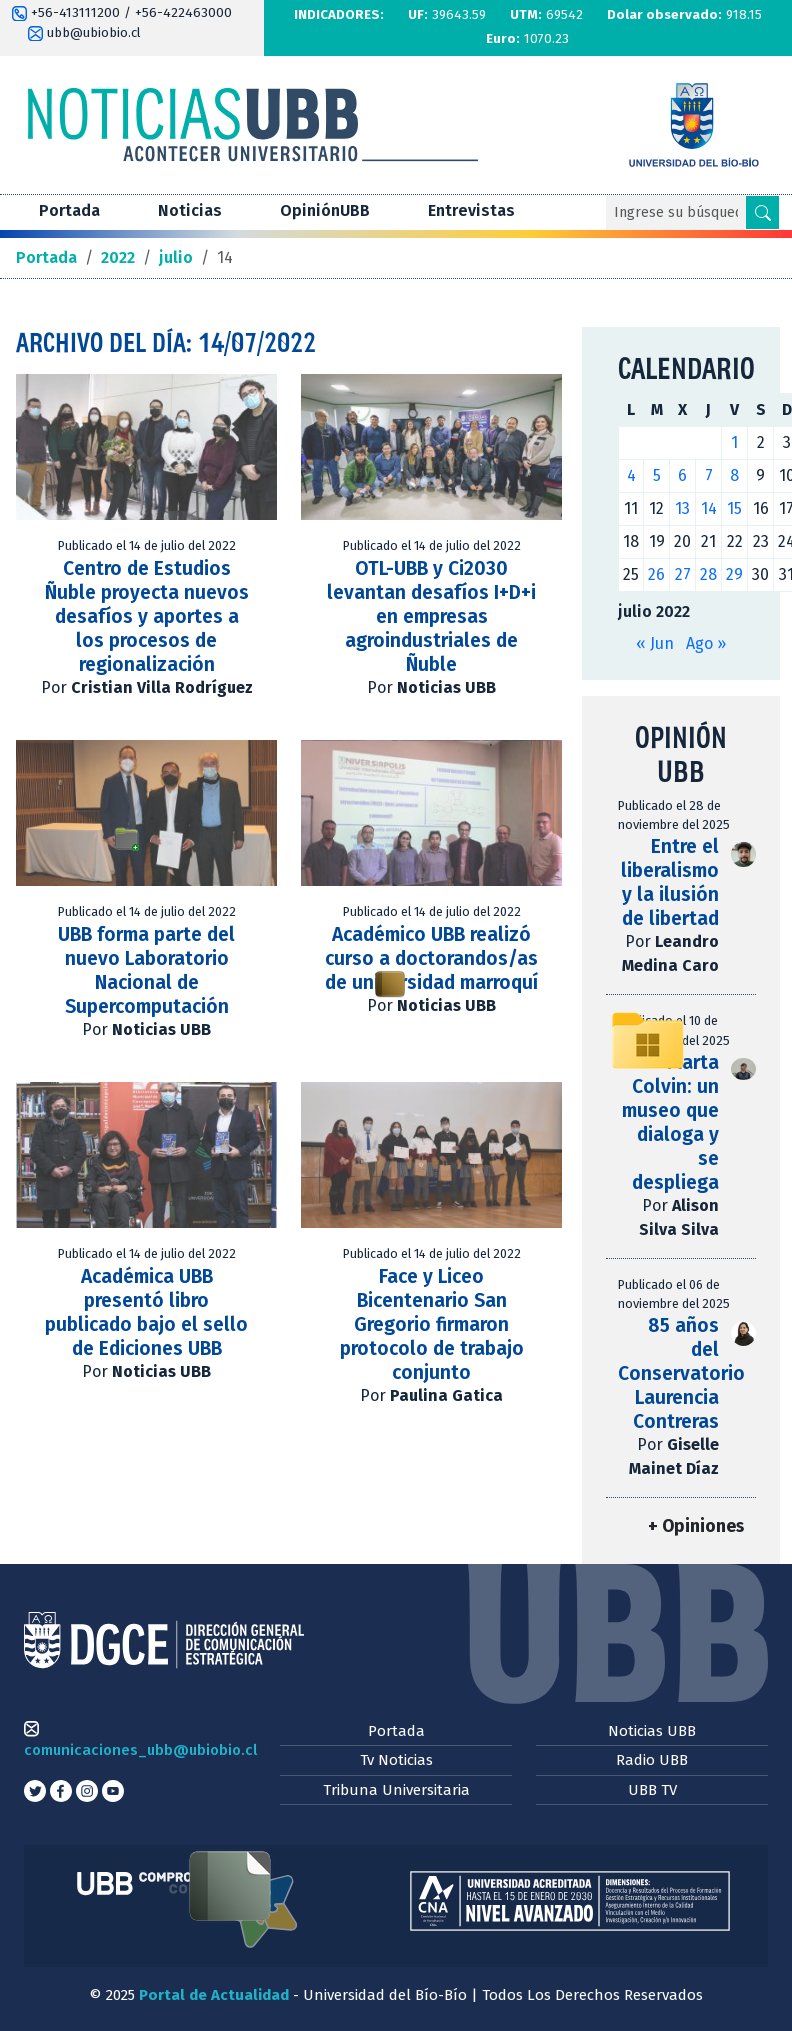  What do you see at coordinates (126, 838) in the screenshot?
I see `create a new folder` at bounding box center [126, 838].